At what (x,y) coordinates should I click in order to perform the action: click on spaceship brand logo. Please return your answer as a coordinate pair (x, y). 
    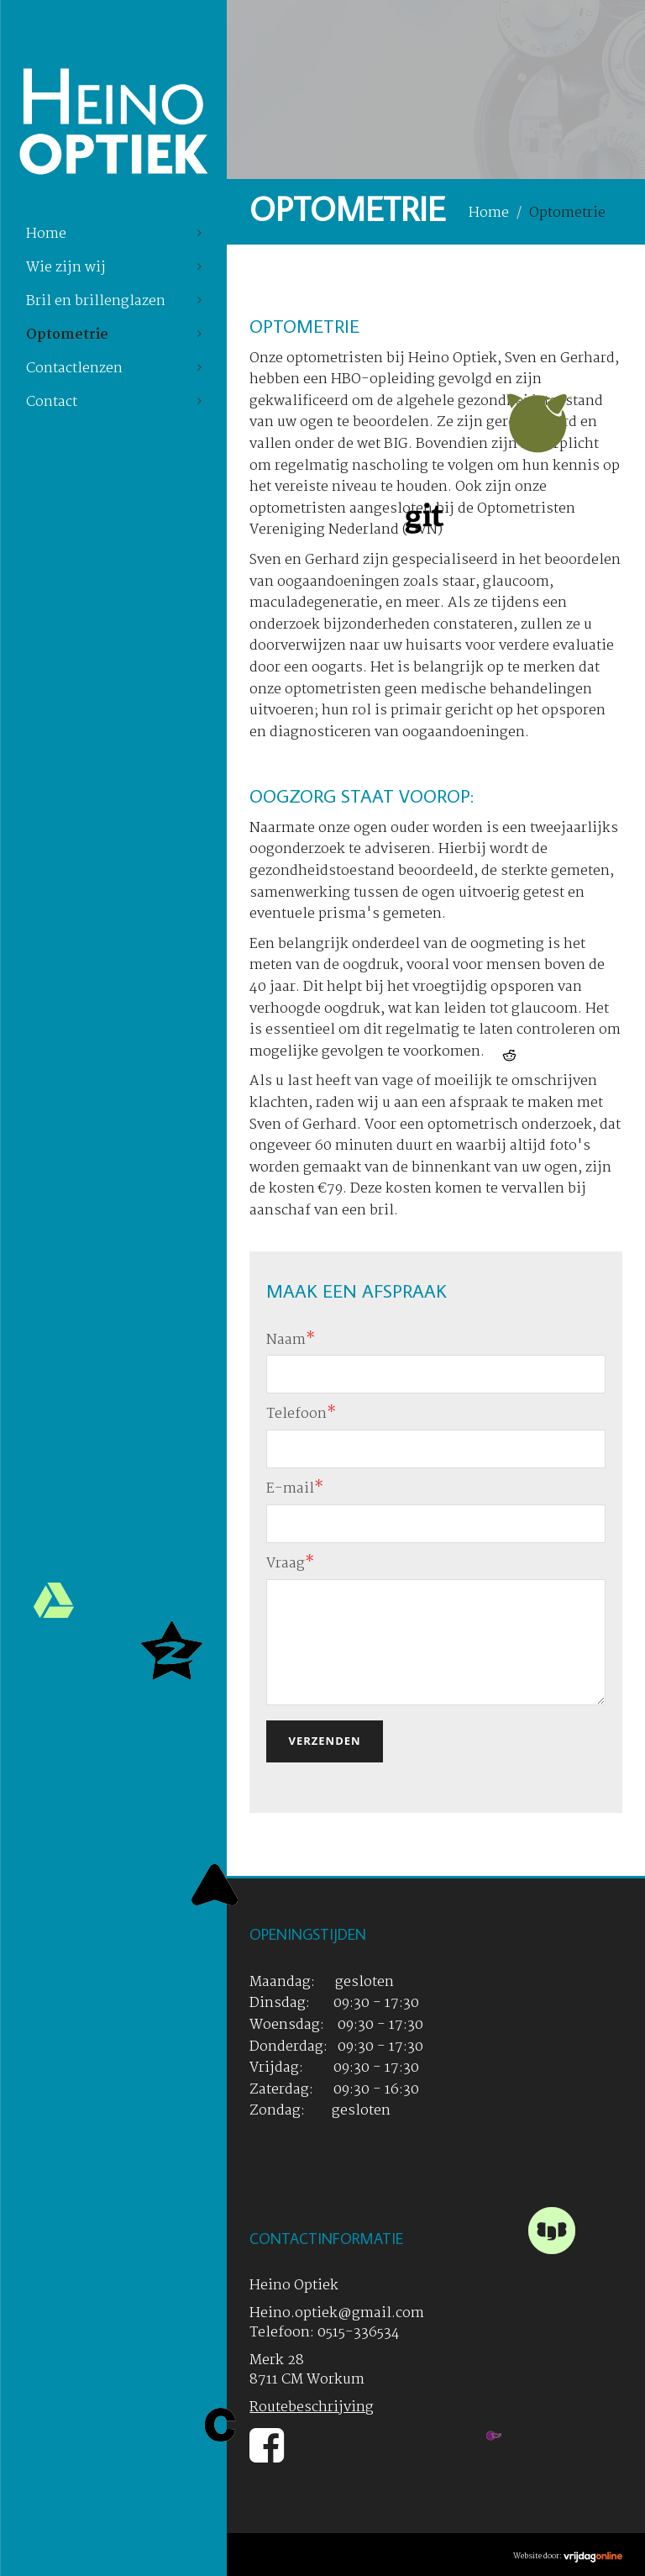
    Looking at the image, I should click on (214, 1884).